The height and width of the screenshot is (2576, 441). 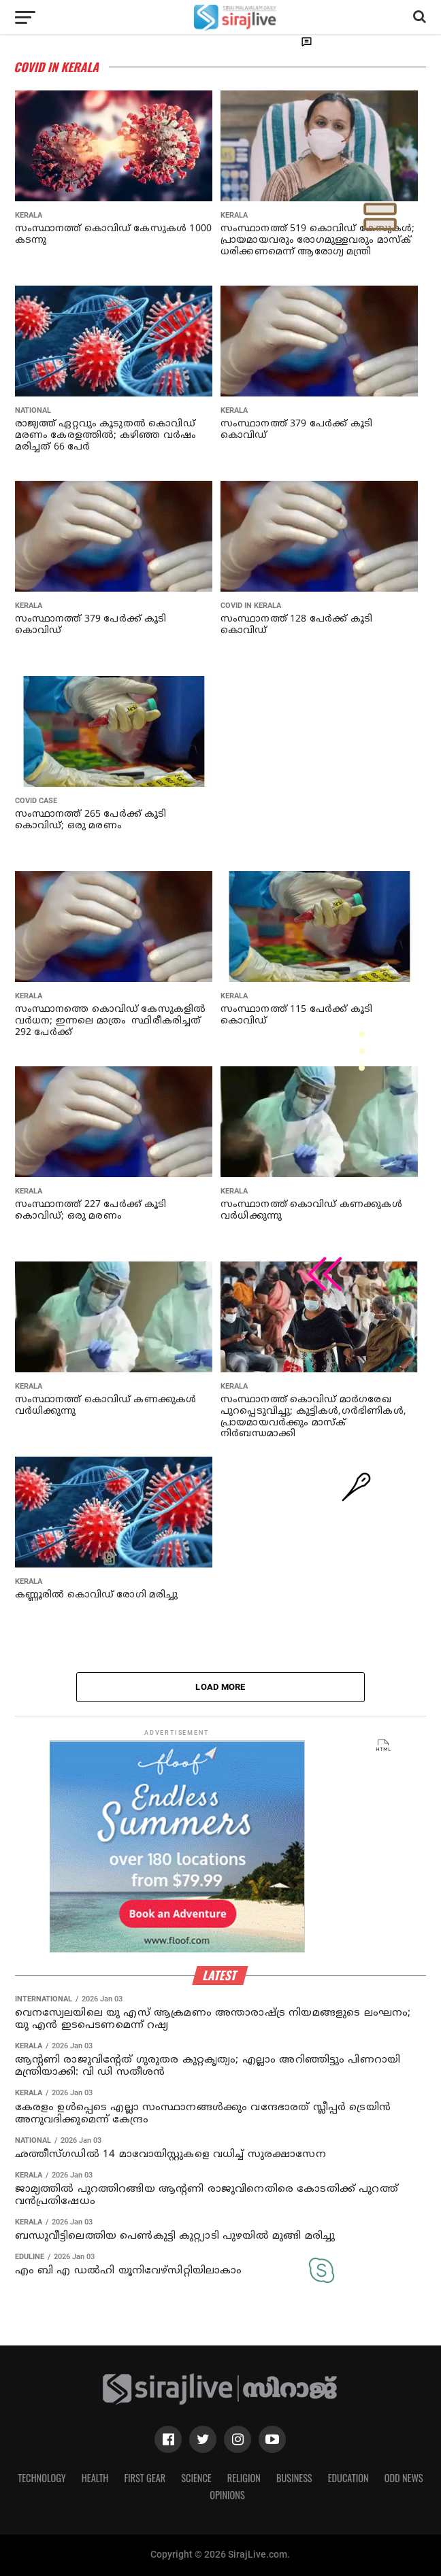 What do you see at coordinates (361, 1051) in the screenshot?
I see `open more options menu` at bounding box center [361, 1051].